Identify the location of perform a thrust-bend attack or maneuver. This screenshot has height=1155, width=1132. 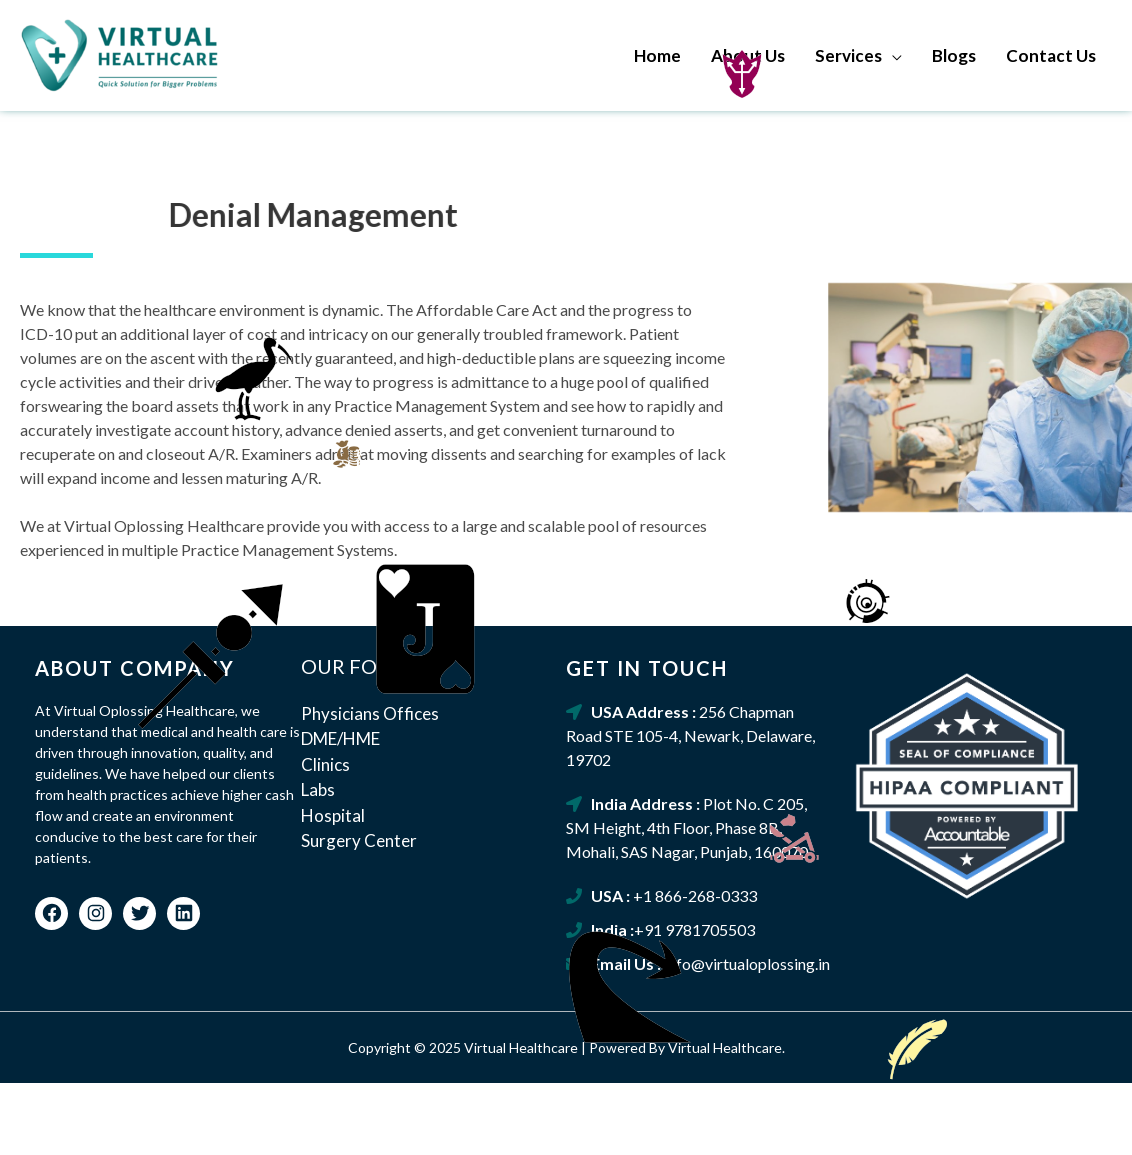
(630, 983).